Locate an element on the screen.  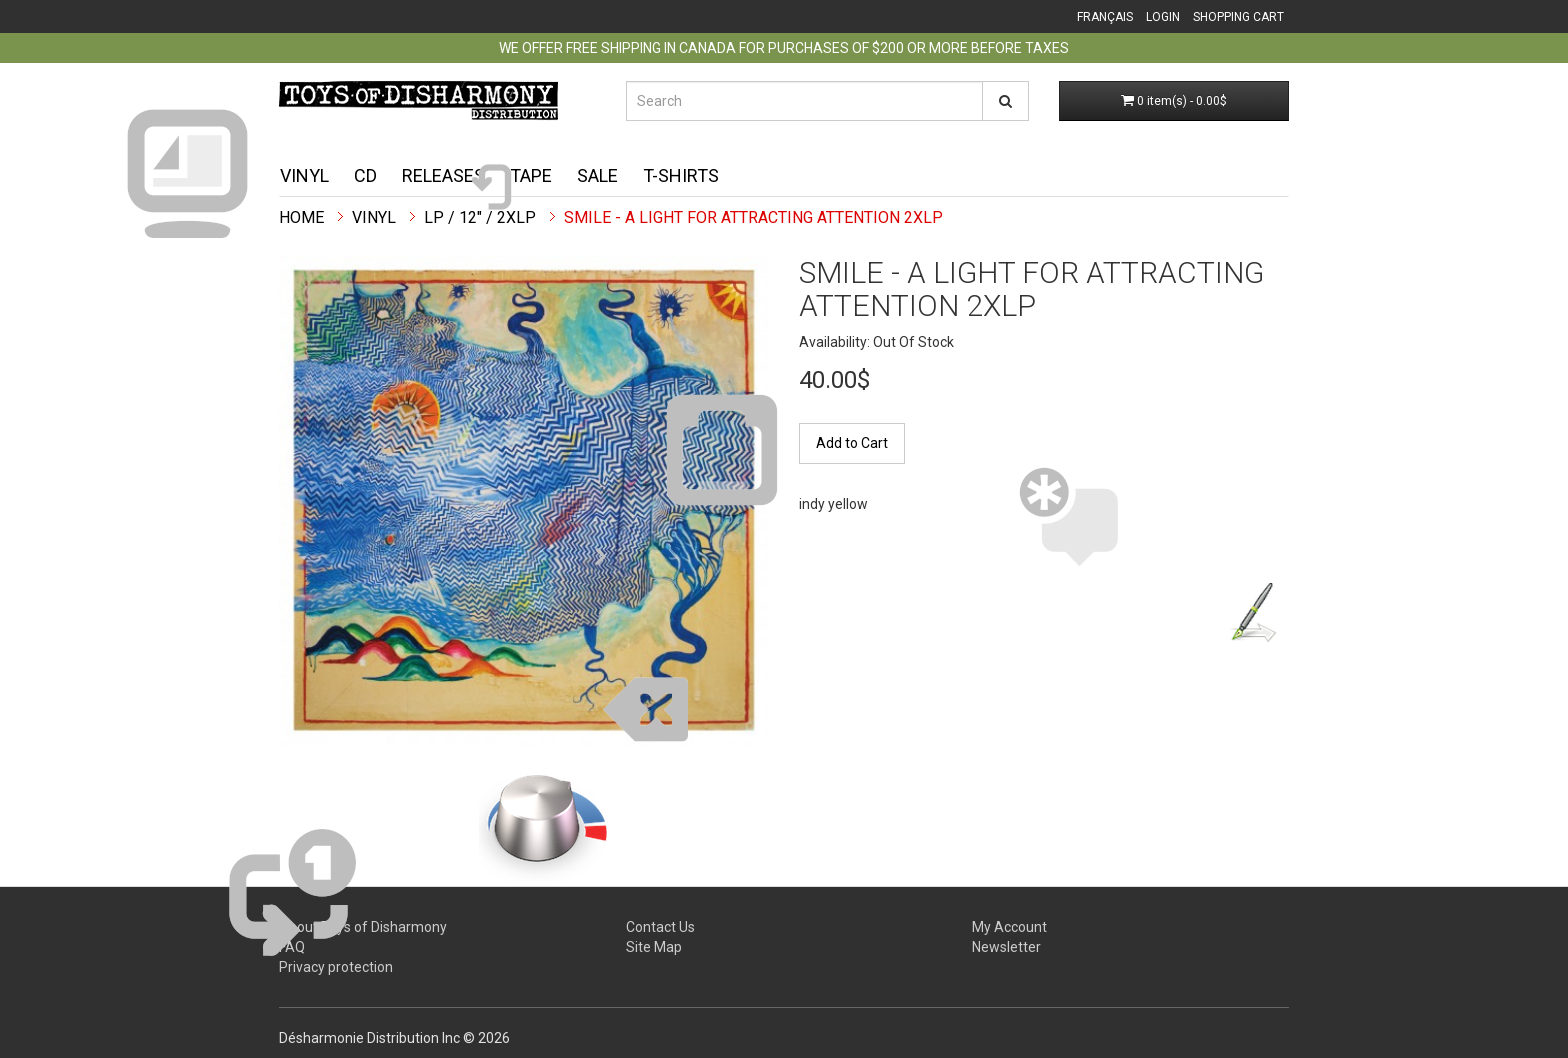
connect to a wired ethernet network is located at coordinates (722, 450).